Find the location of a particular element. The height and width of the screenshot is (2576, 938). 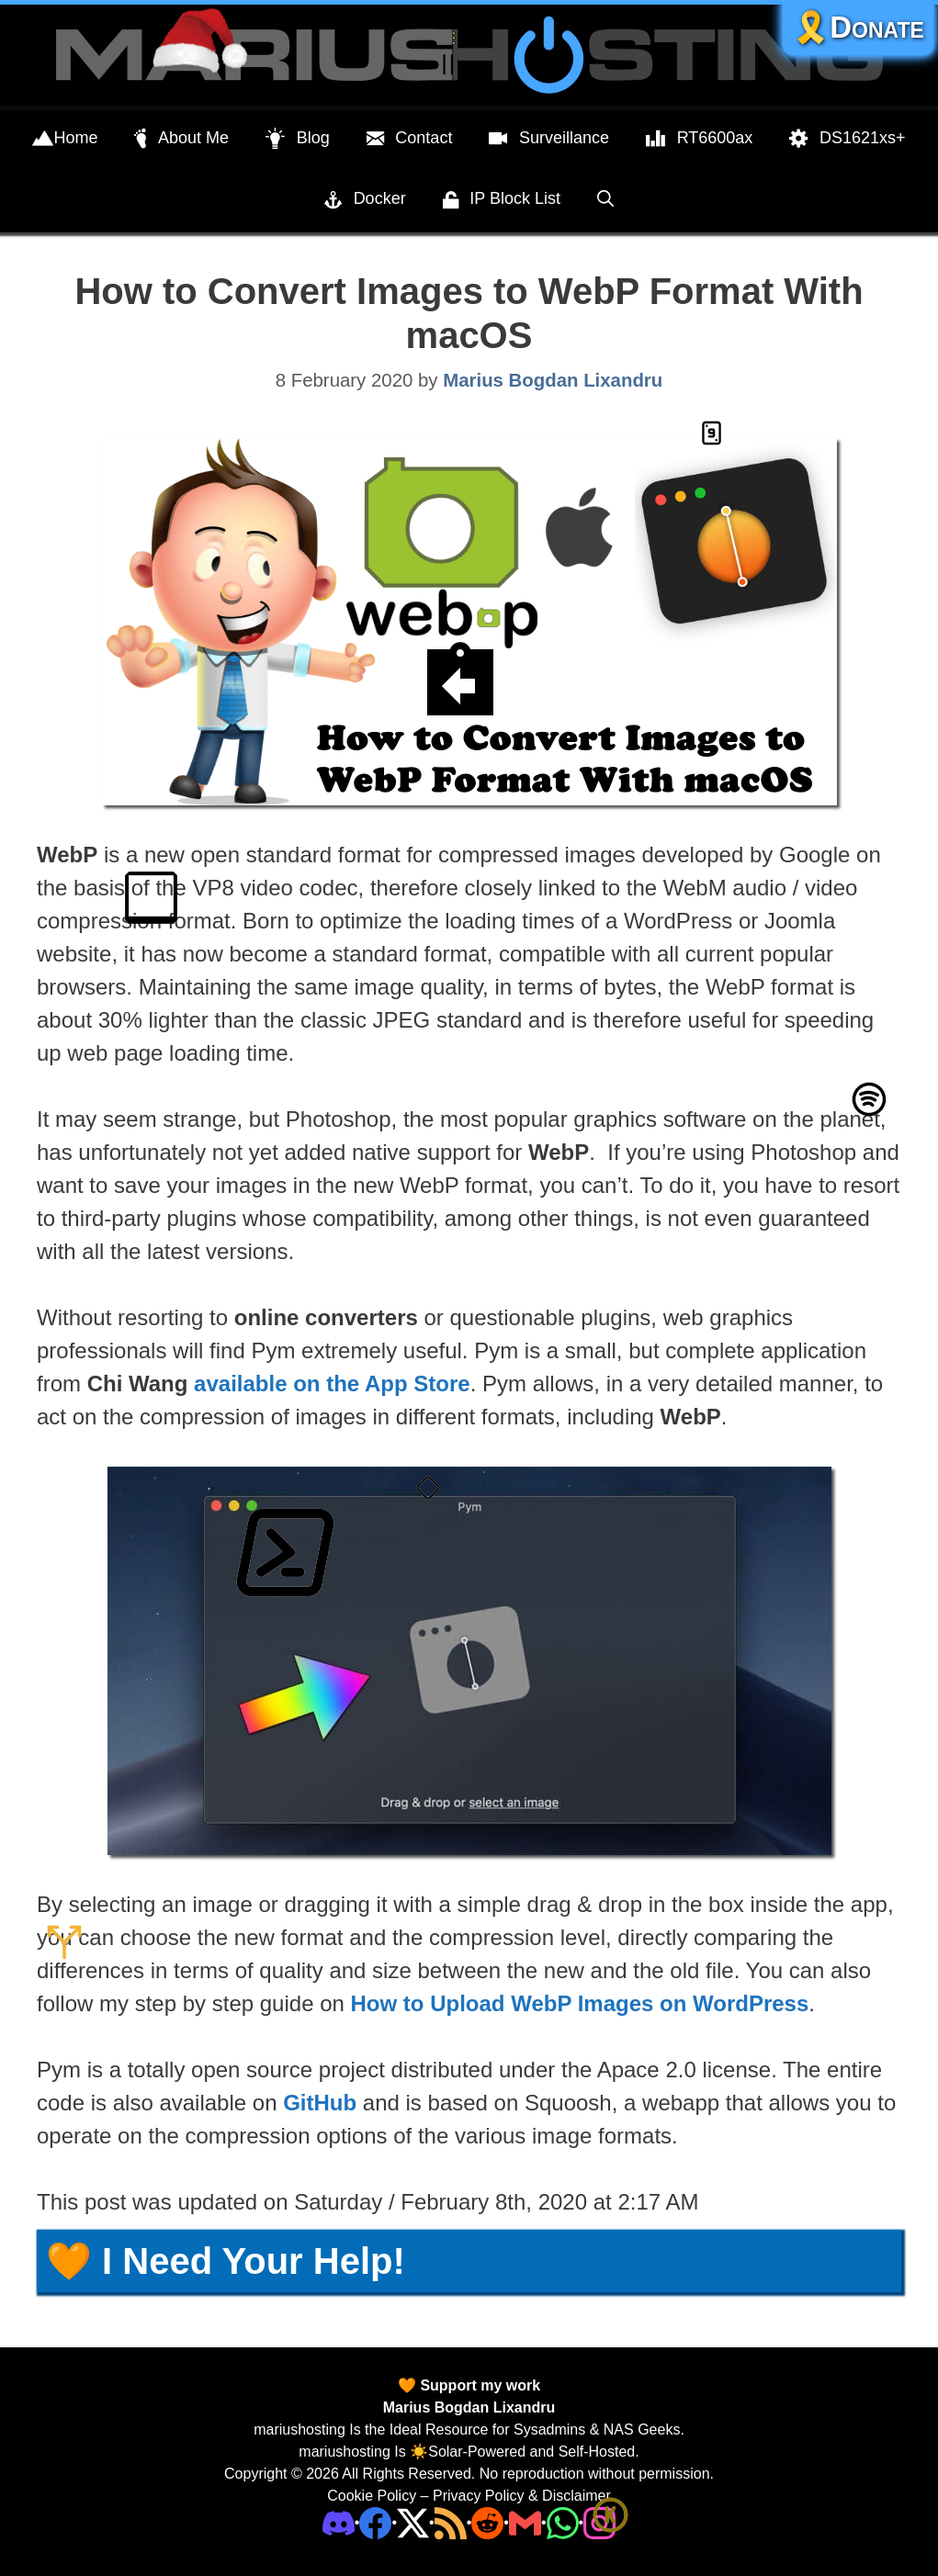

toggle the status bar visibility is located at coordinates (151, 897).